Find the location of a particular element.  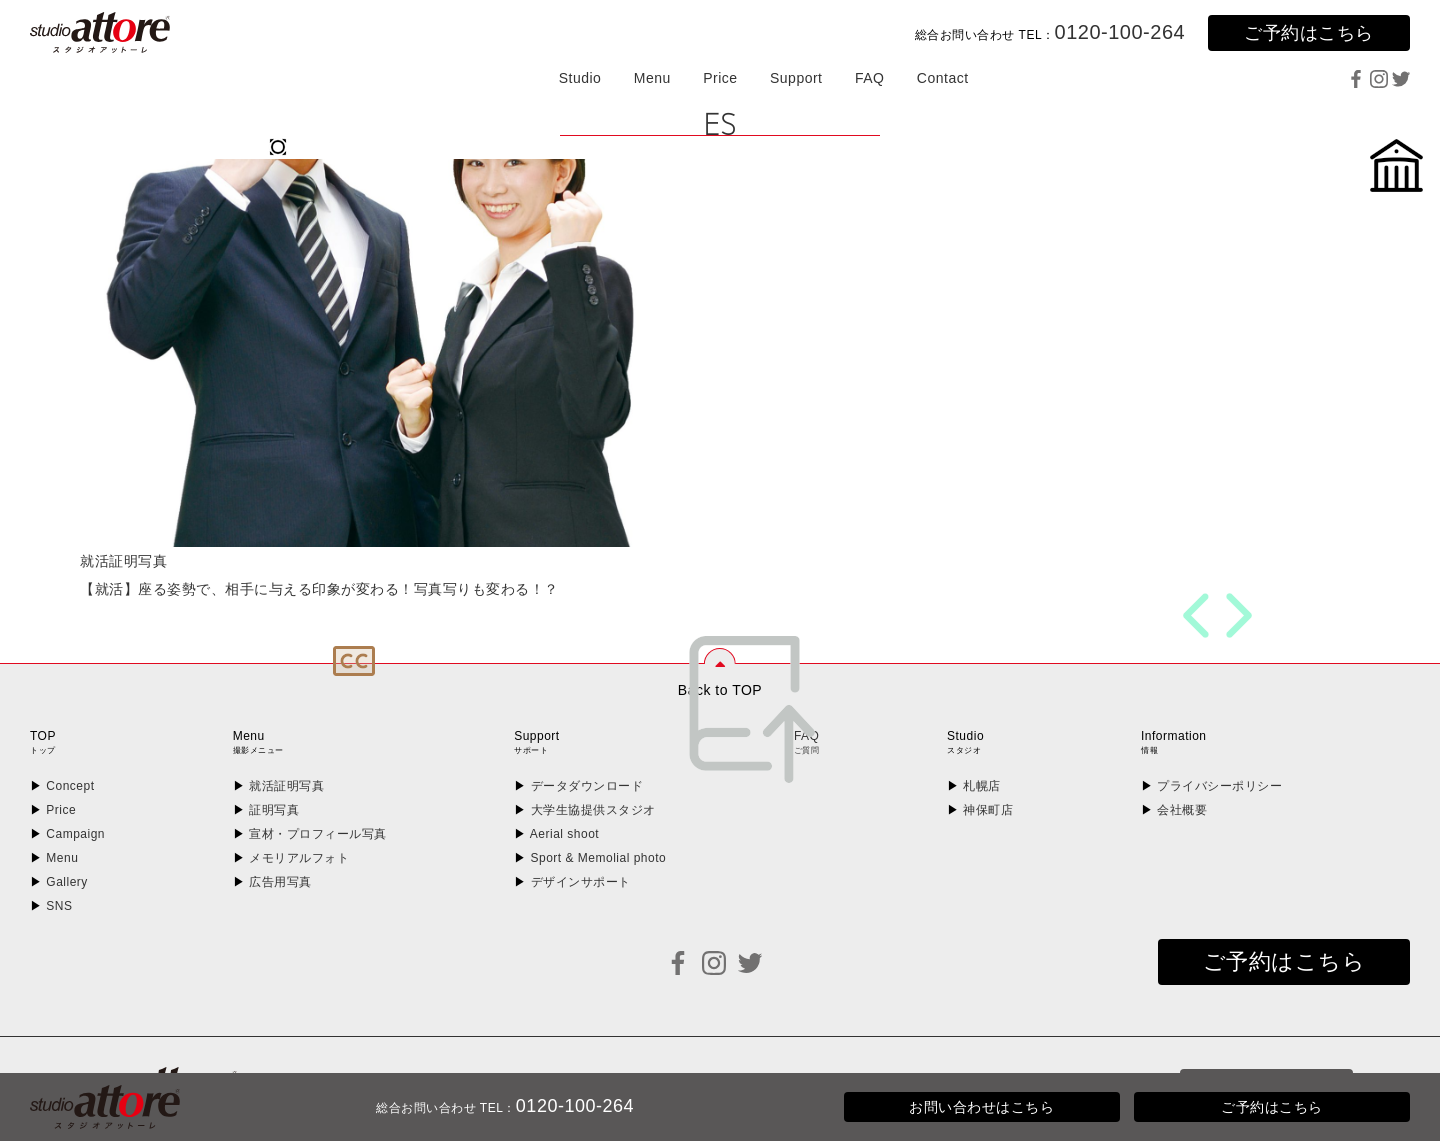

access library or archives is located at coordinates (1396, 165).